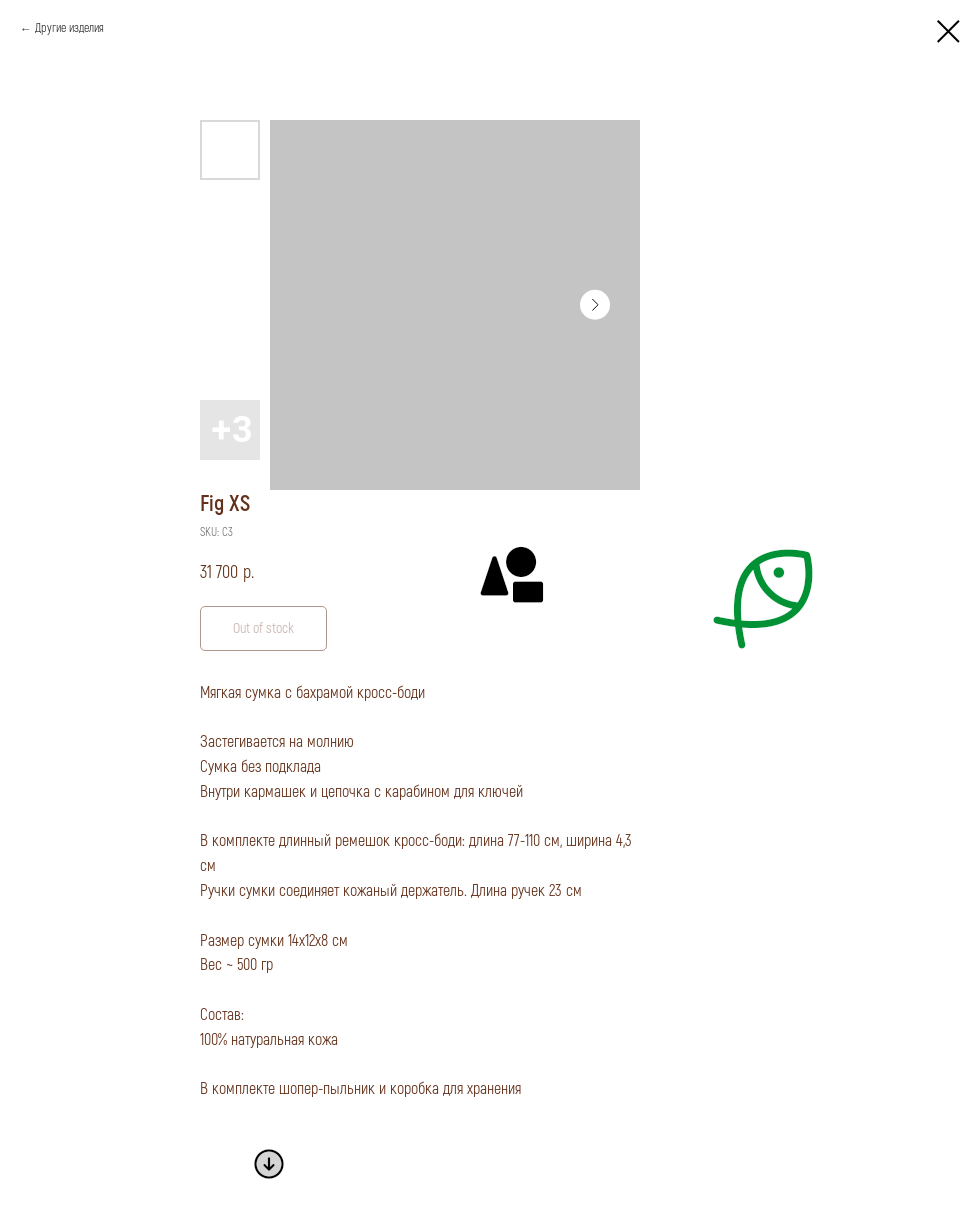  What do you see at coordinates (513, 577) in the screenshot?
I see `access shape tools or drawing options` at bounding box center [513, 577].